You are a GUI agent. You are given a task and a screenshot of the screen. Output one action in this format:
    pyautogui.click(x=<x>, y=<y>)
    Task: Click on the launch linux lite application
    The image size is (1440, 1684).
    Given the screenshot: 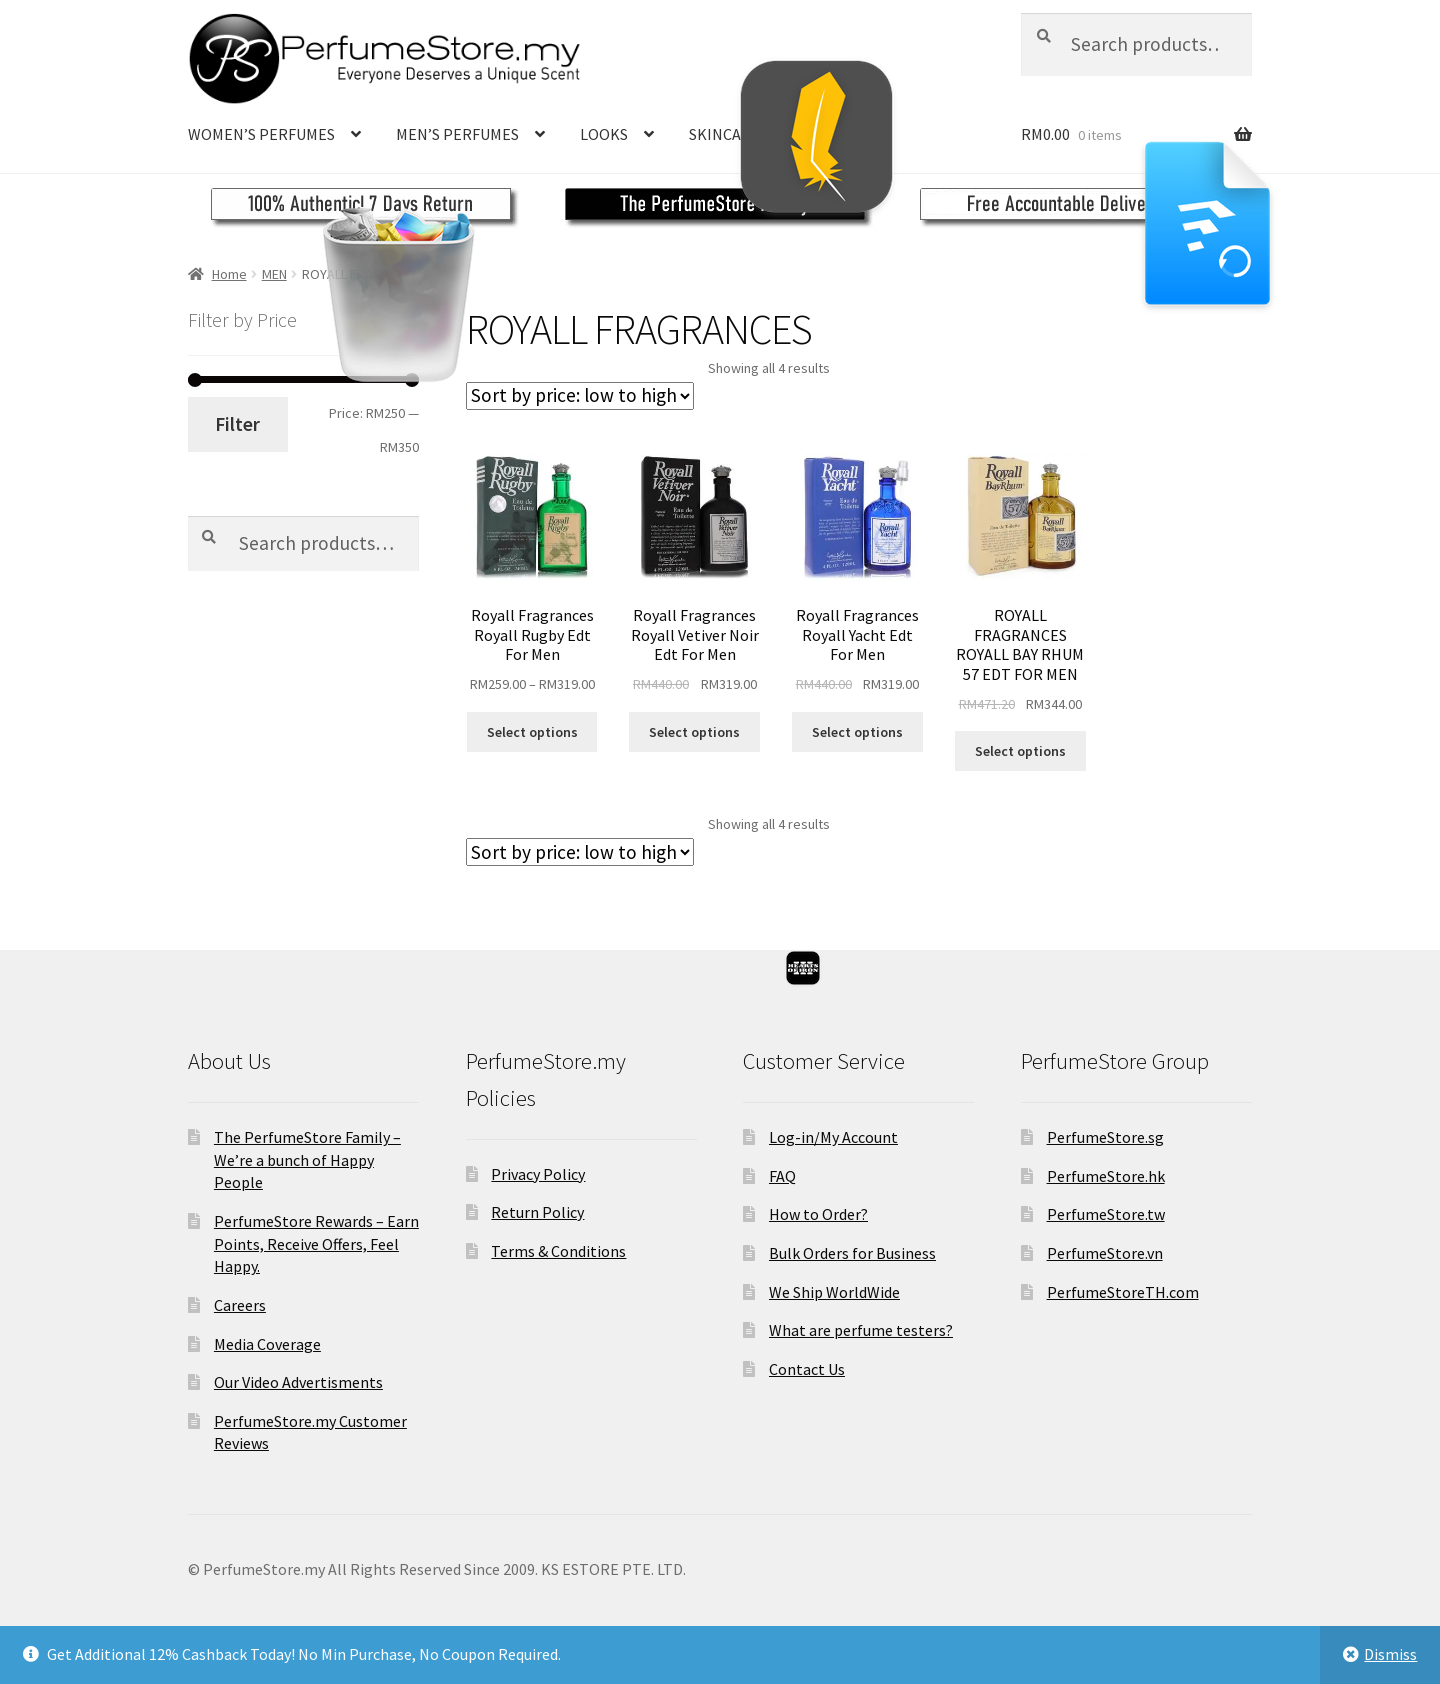 What is the action you would take?
    pyautogui.click(x=816, y=136)
    